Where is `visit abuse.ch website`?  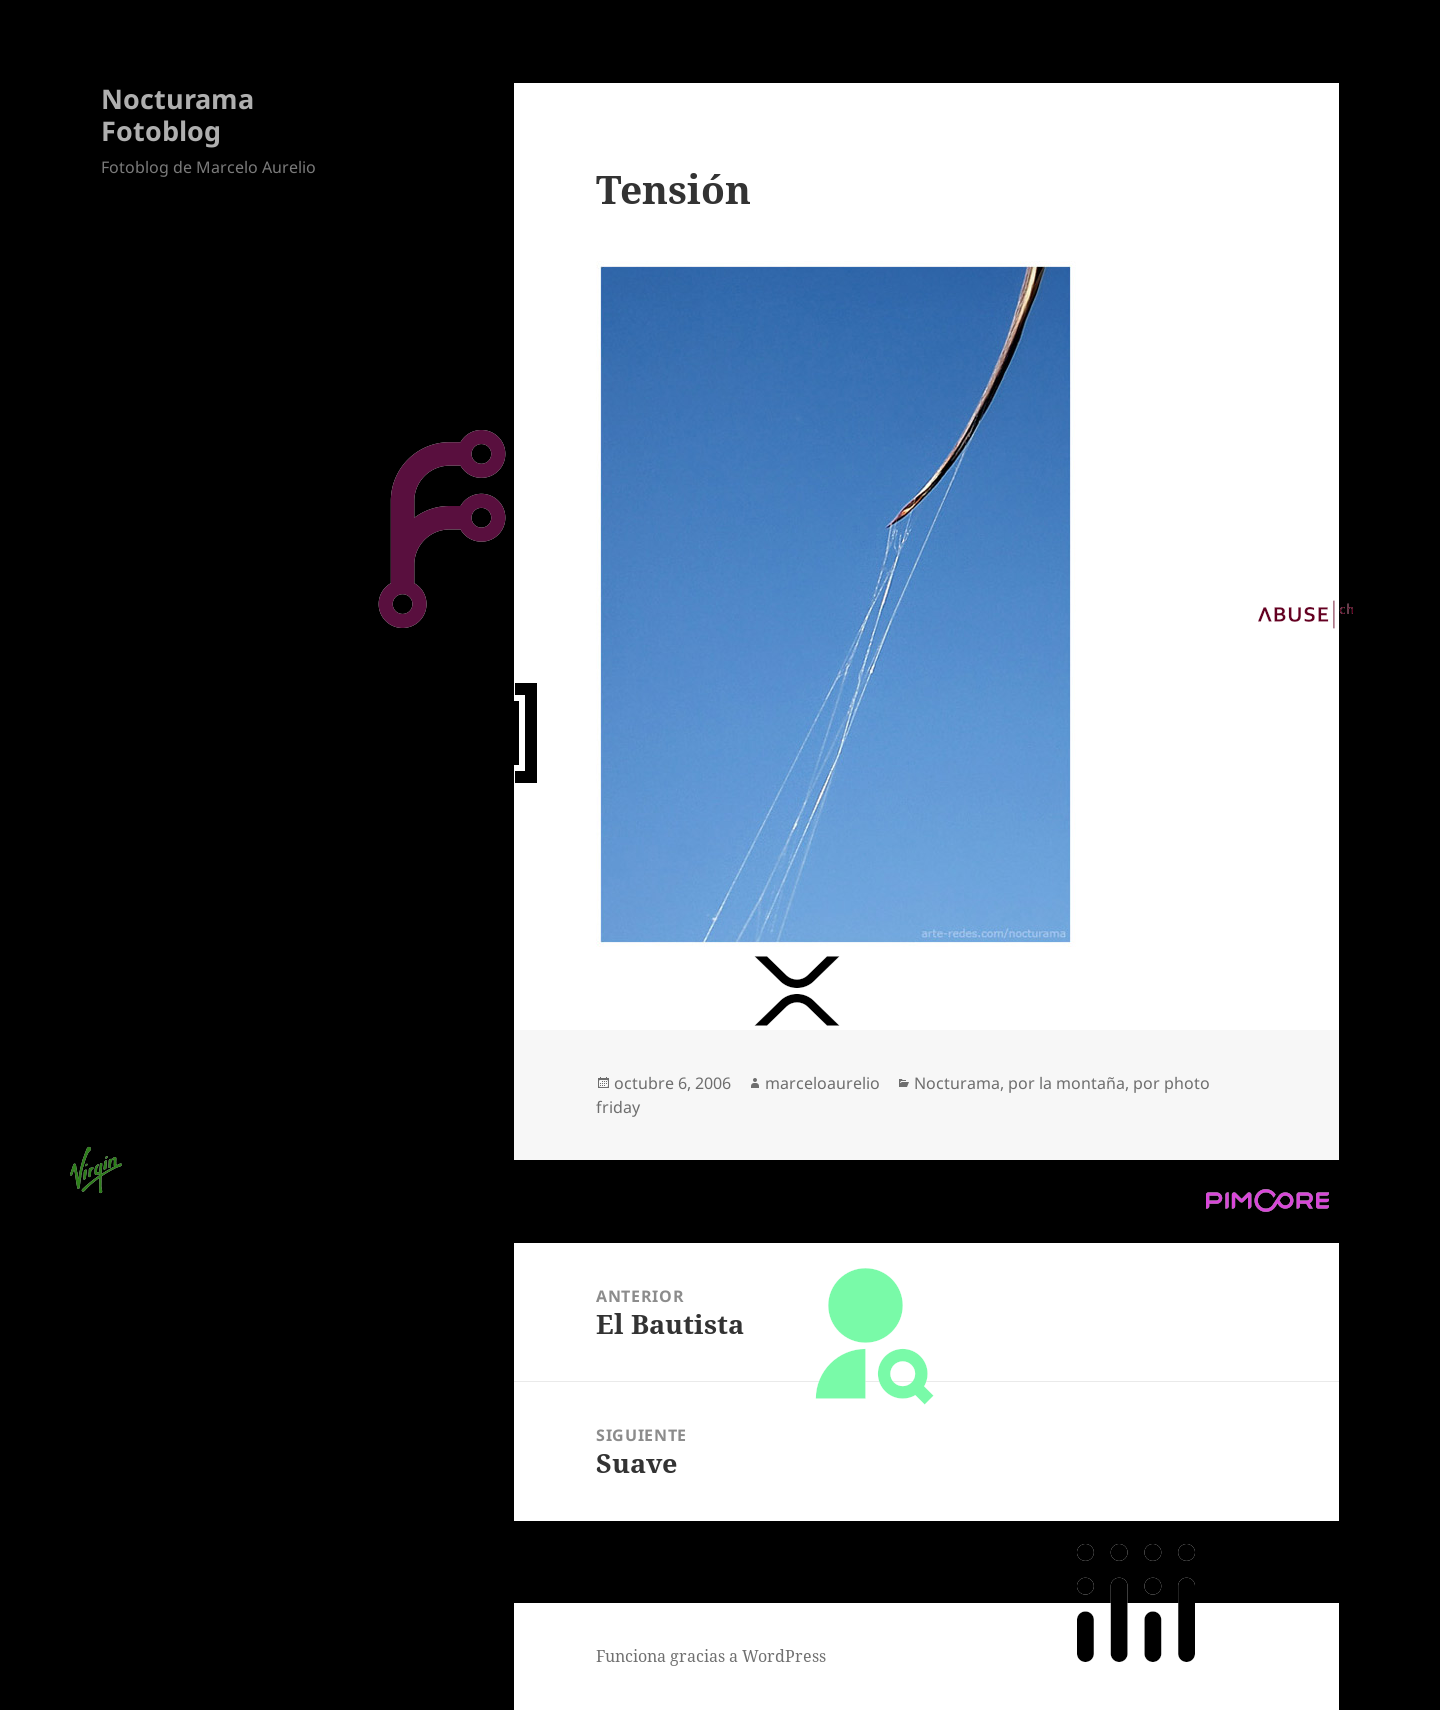 visit abuse.ch website is located at coordinates (1305, 614).